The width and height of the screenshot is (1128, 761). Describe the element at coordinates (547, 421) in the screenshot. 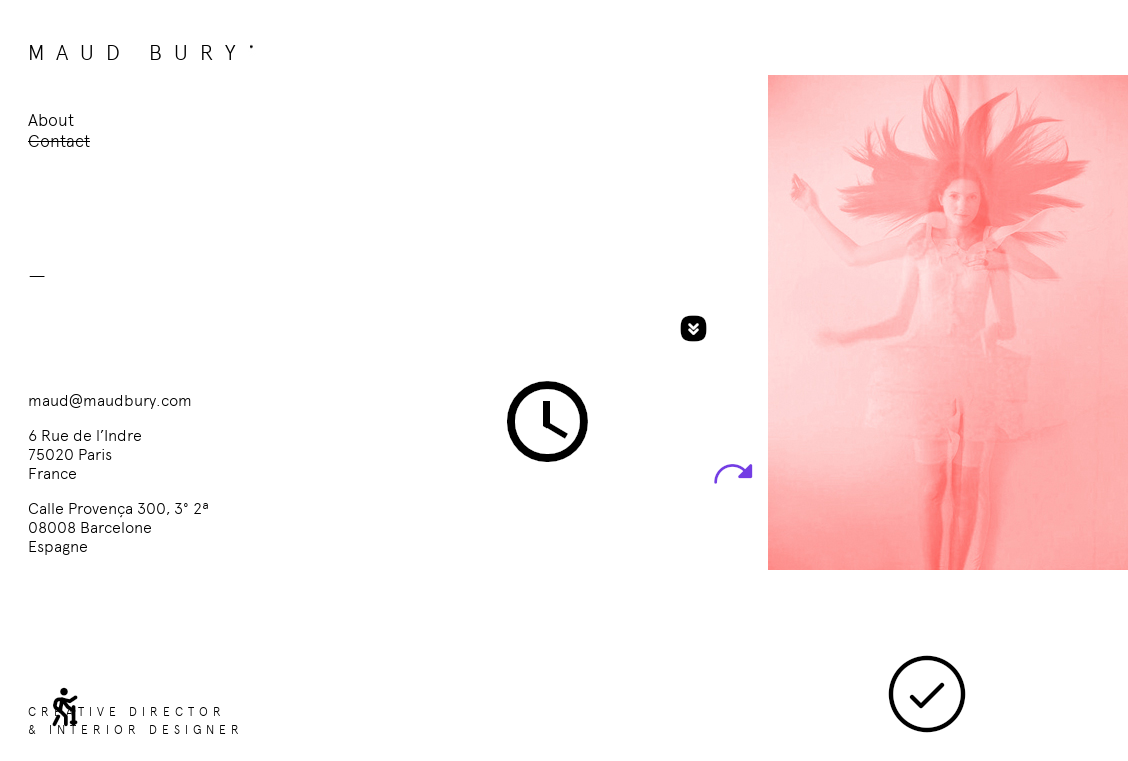

I see `view schedule or upcoming events` at that location.